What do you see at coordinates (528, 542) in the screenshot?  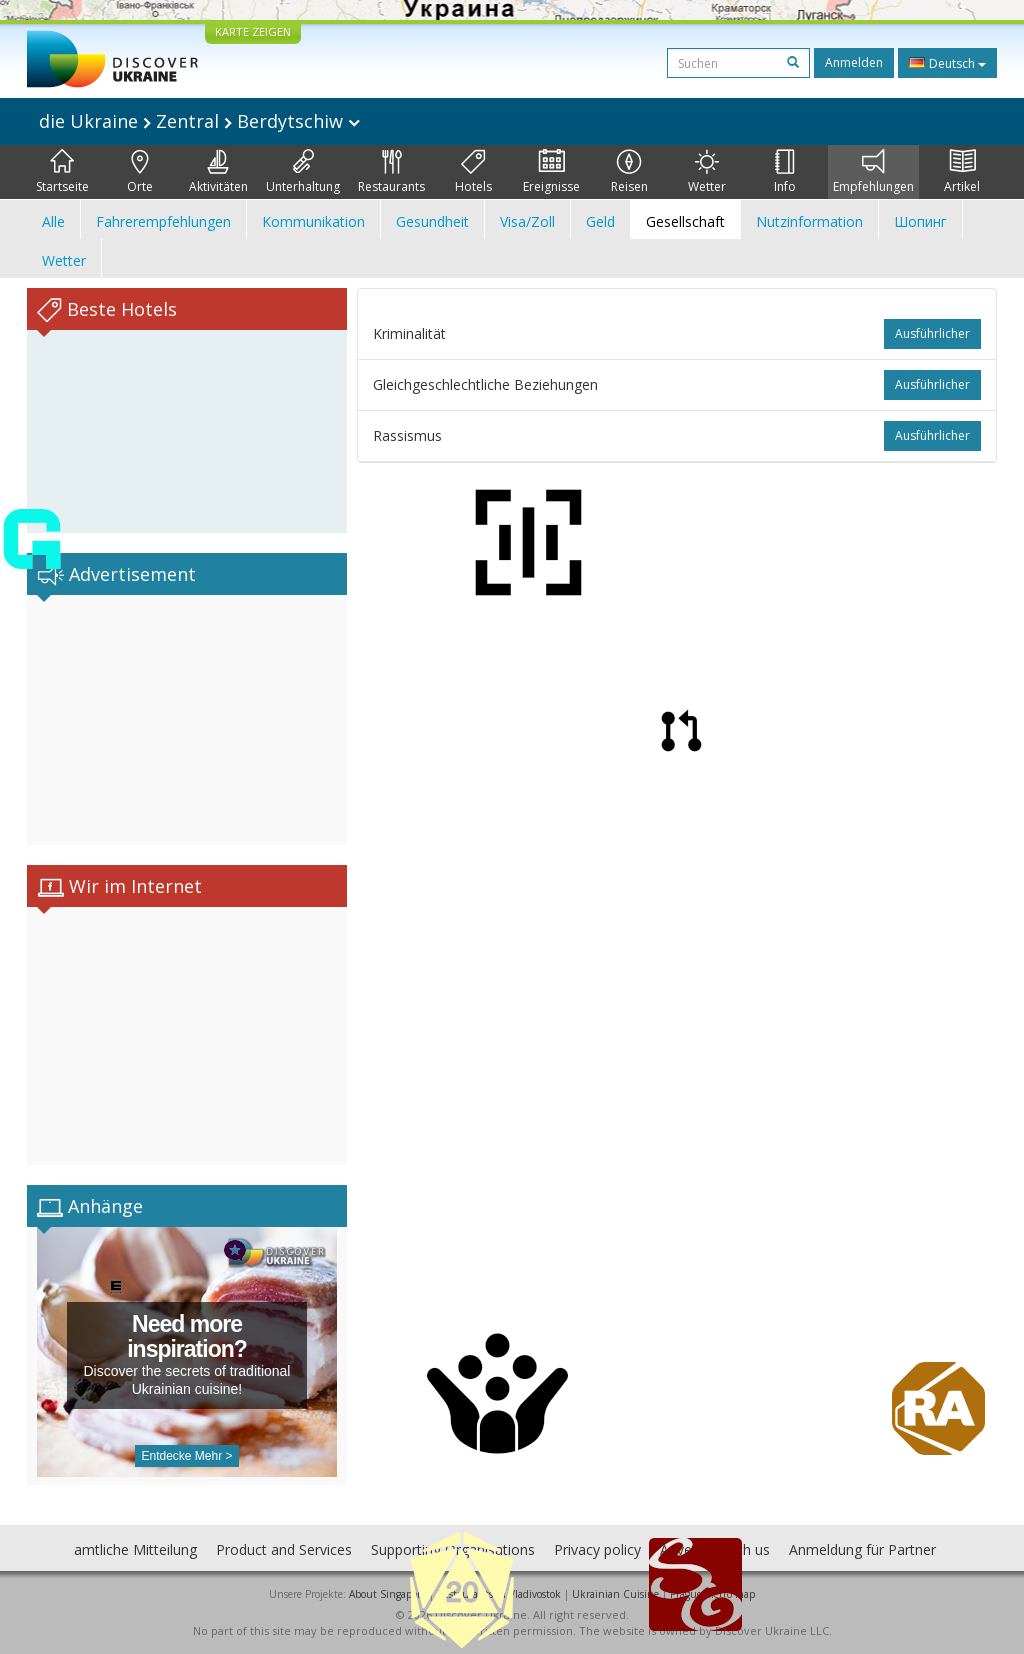 I see `activate voice recognition or speech input` at bounding box center [528, 542].